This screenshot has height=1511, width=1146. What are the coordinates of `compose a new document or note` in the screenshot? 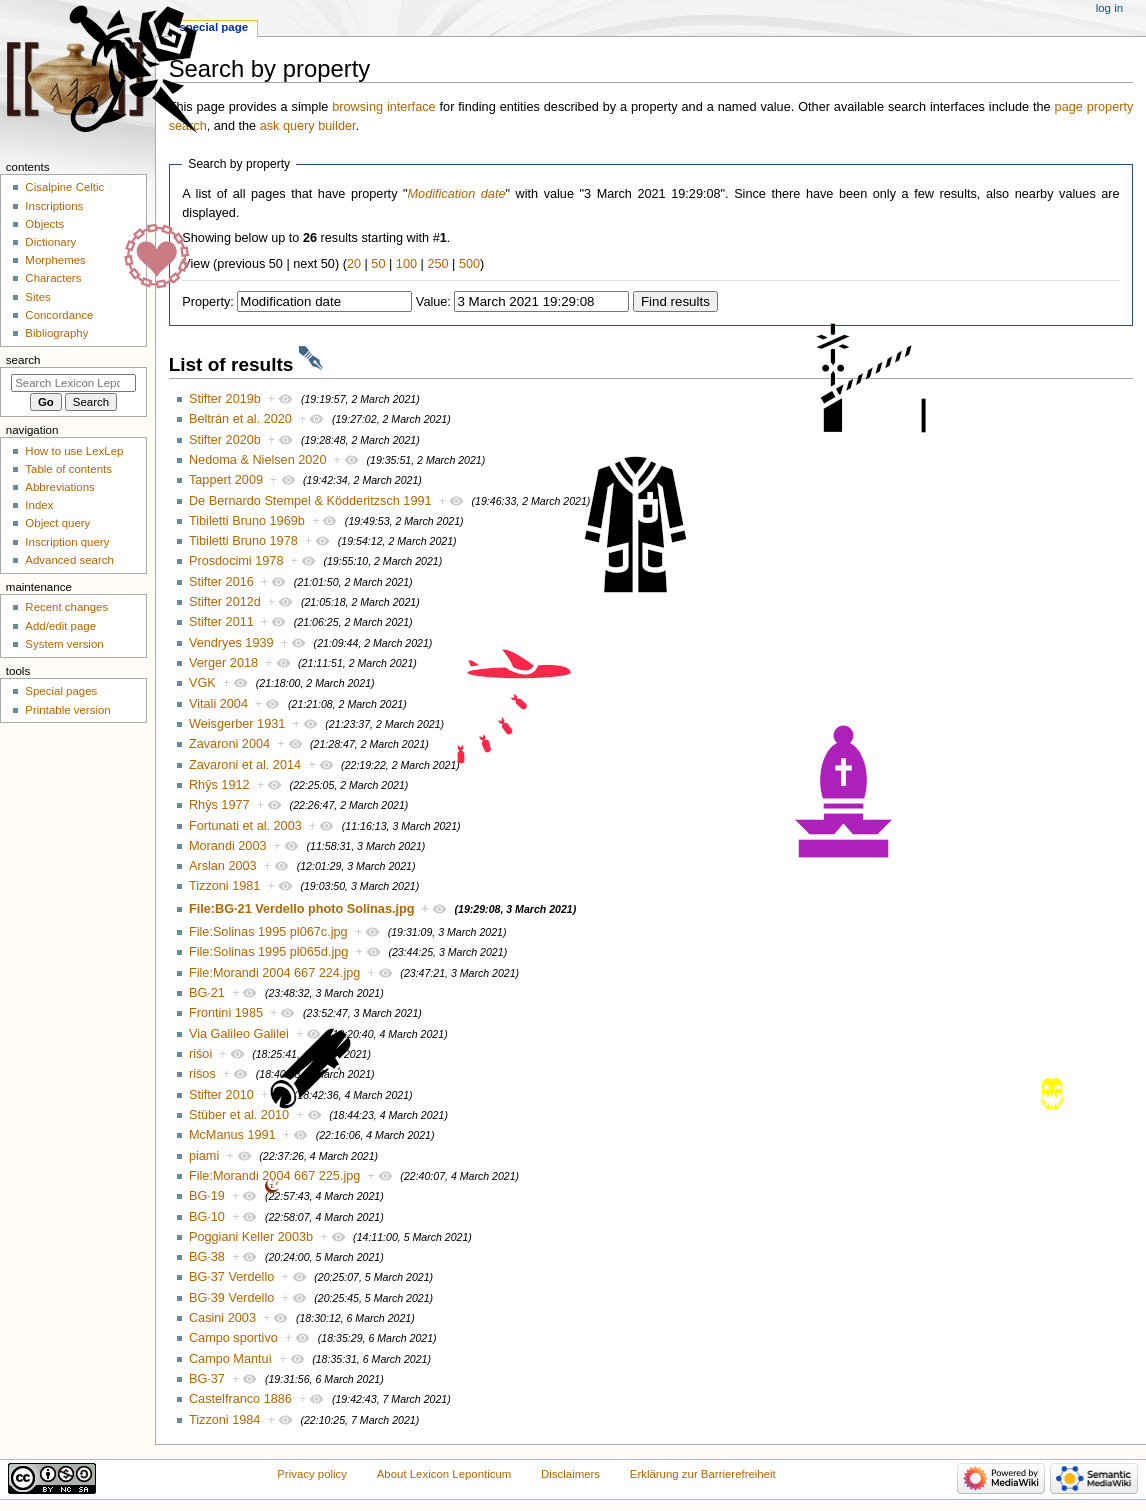 It's located at (311, 358).